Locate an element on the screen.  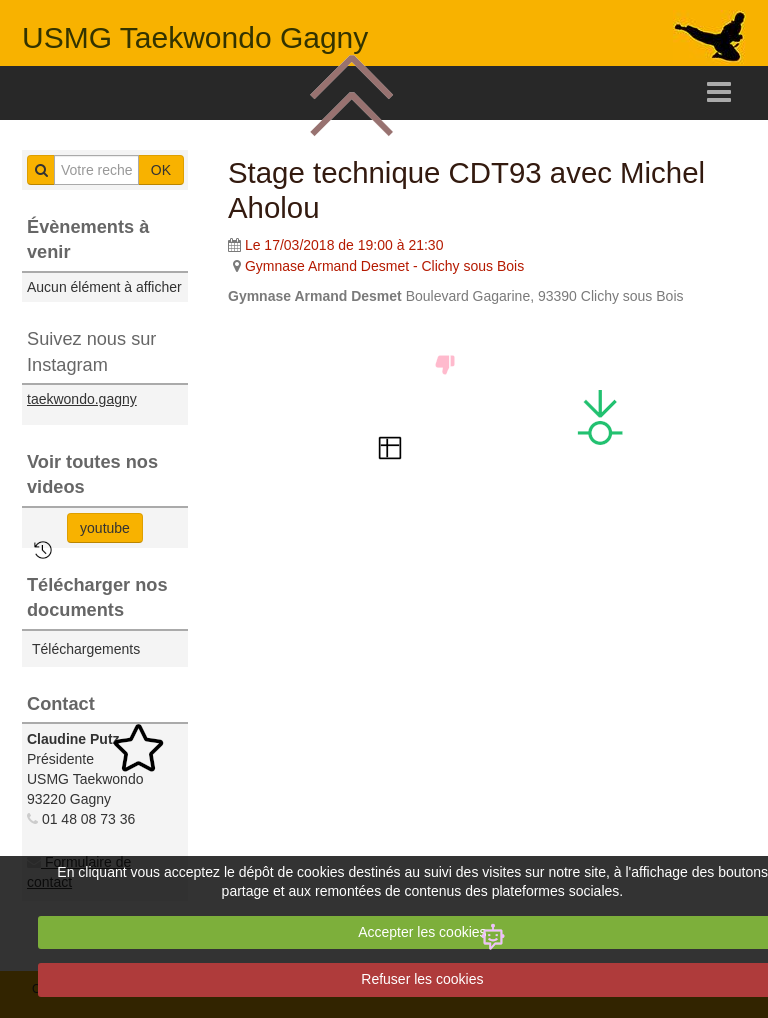
pull changes from a remote repository is located at coordinates (598, 417).